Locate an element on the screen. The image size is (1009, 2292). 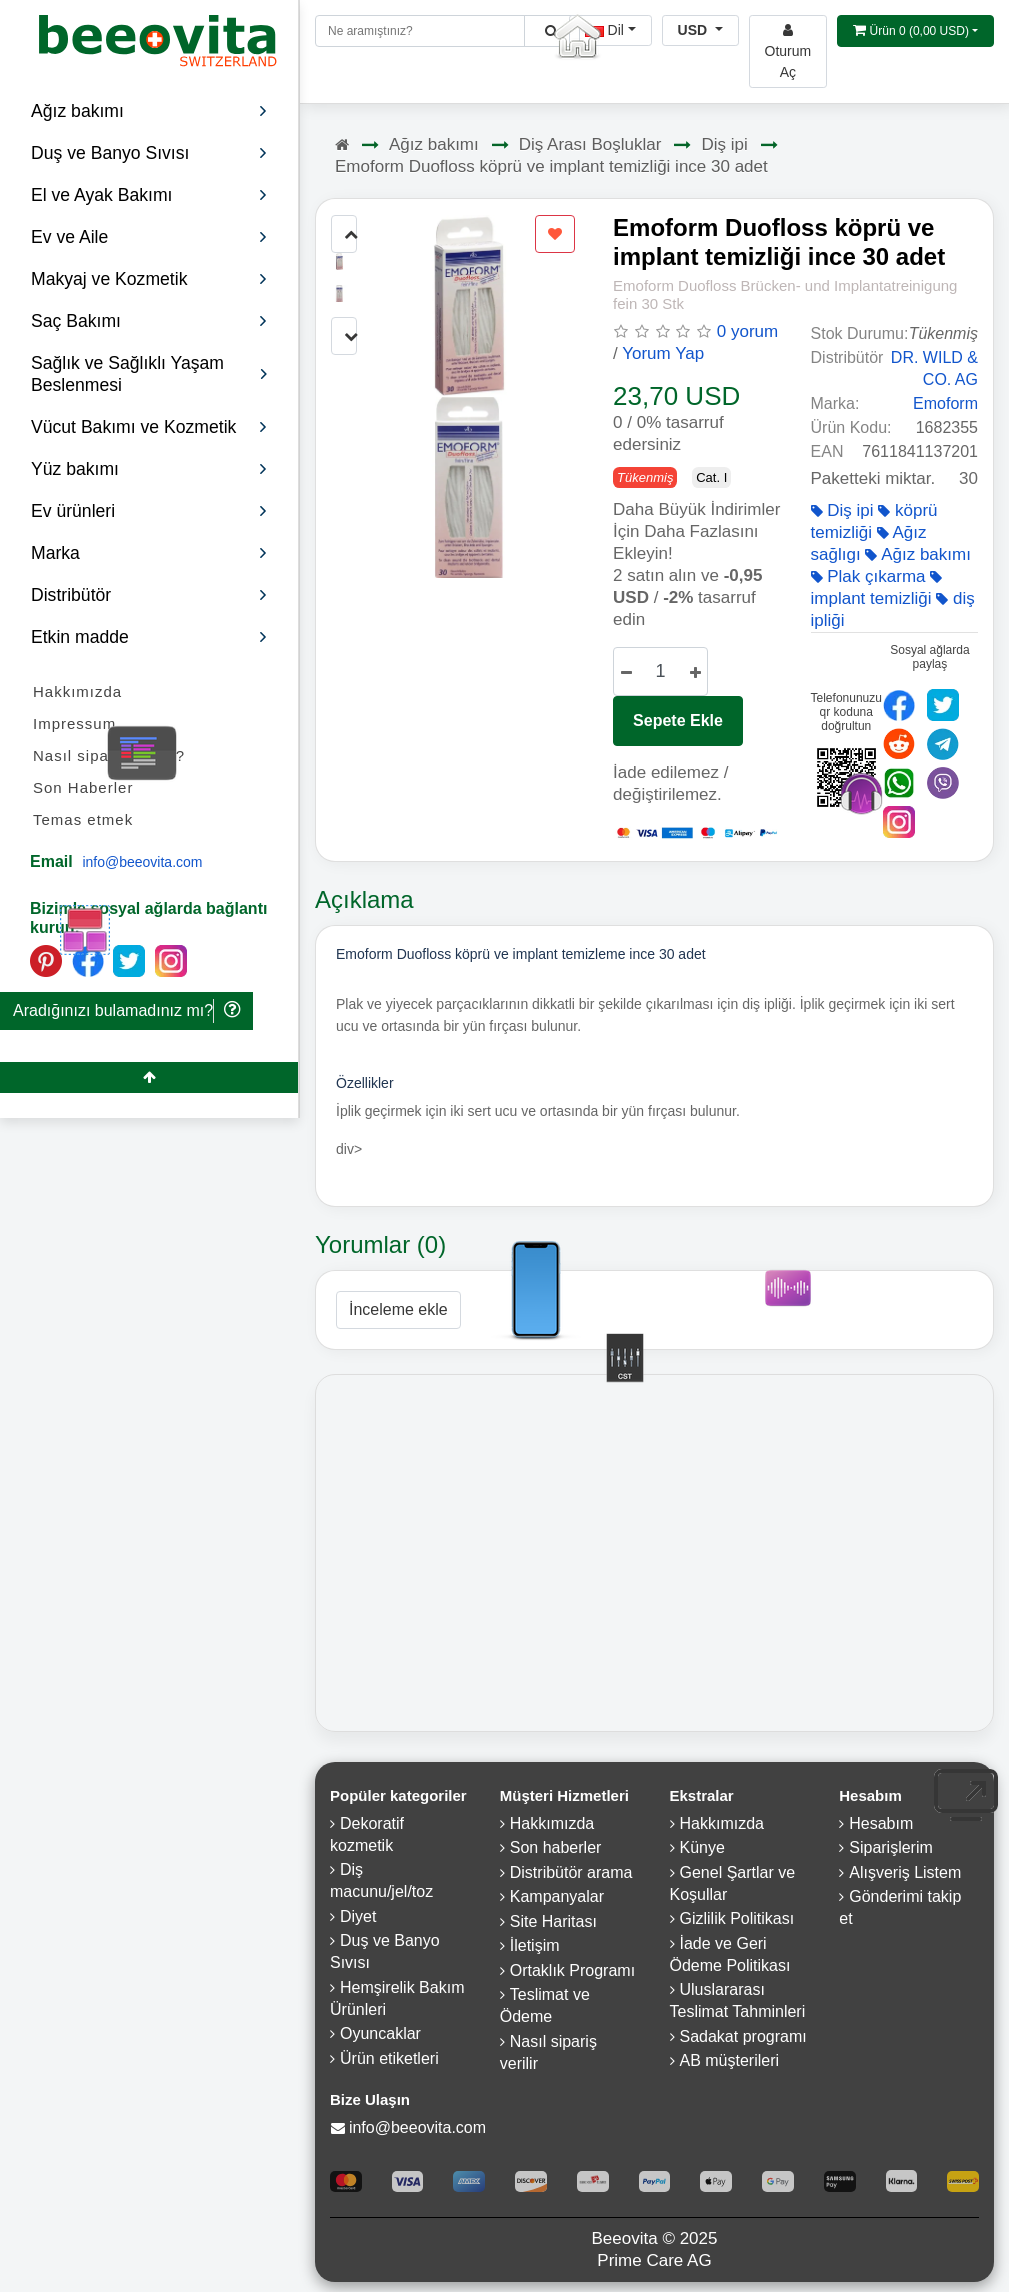
access desktop sharing settings is located at coordinates (966, 1793).